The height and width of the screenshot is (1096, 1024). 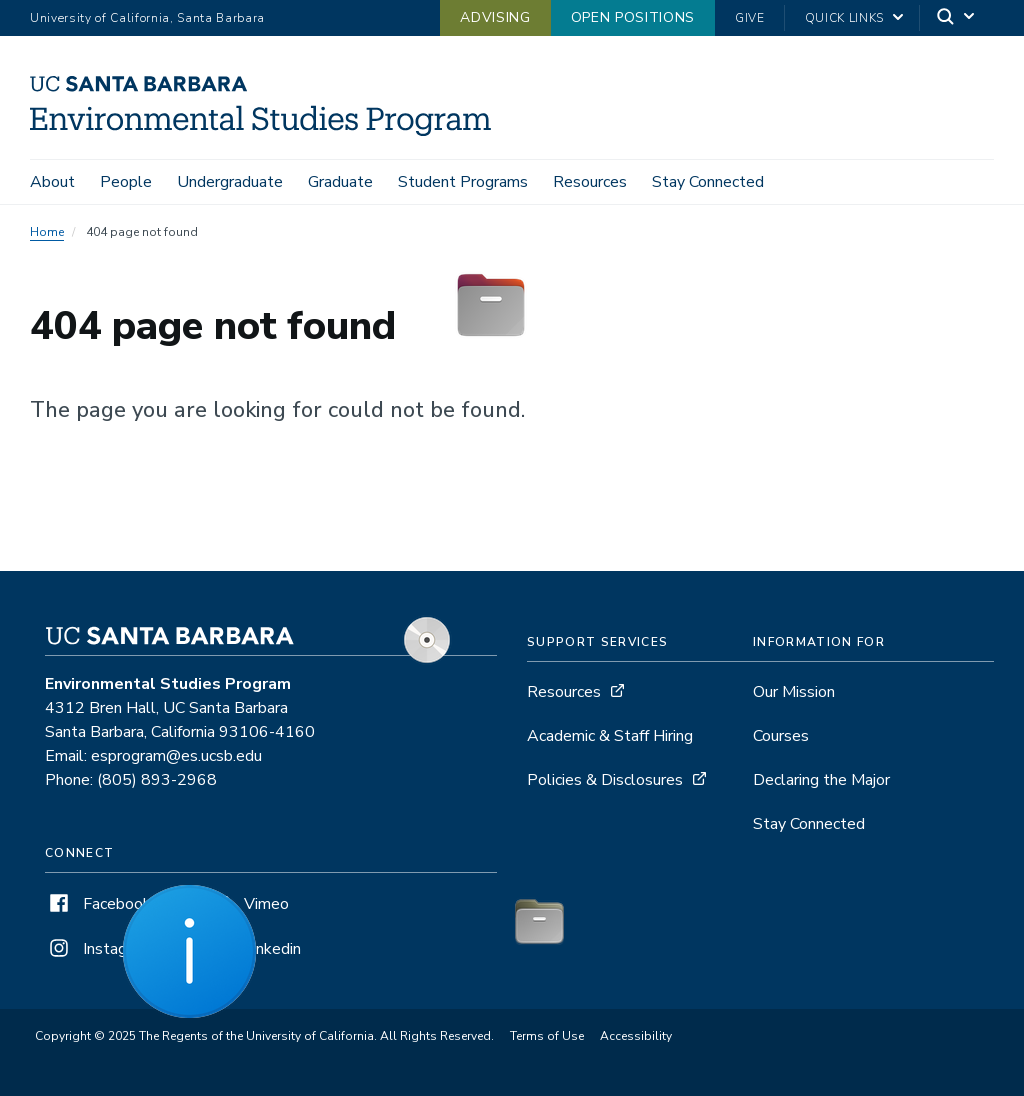 What do you see at coordinates (491, 305) in the screenshot?
I see `open the nautilus file manager` at bounding box center [491, 305].